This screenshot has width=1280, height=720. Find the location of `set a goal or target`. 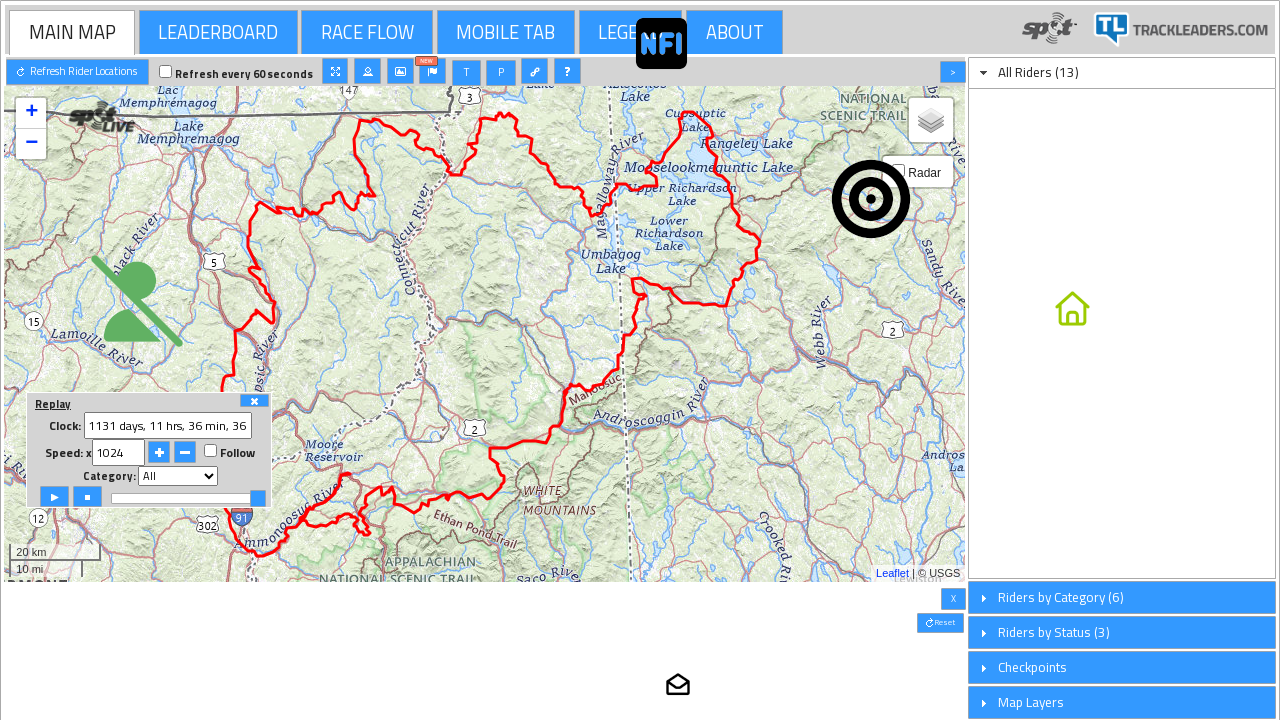

set a goal or target is located at coordinates (871, 199).